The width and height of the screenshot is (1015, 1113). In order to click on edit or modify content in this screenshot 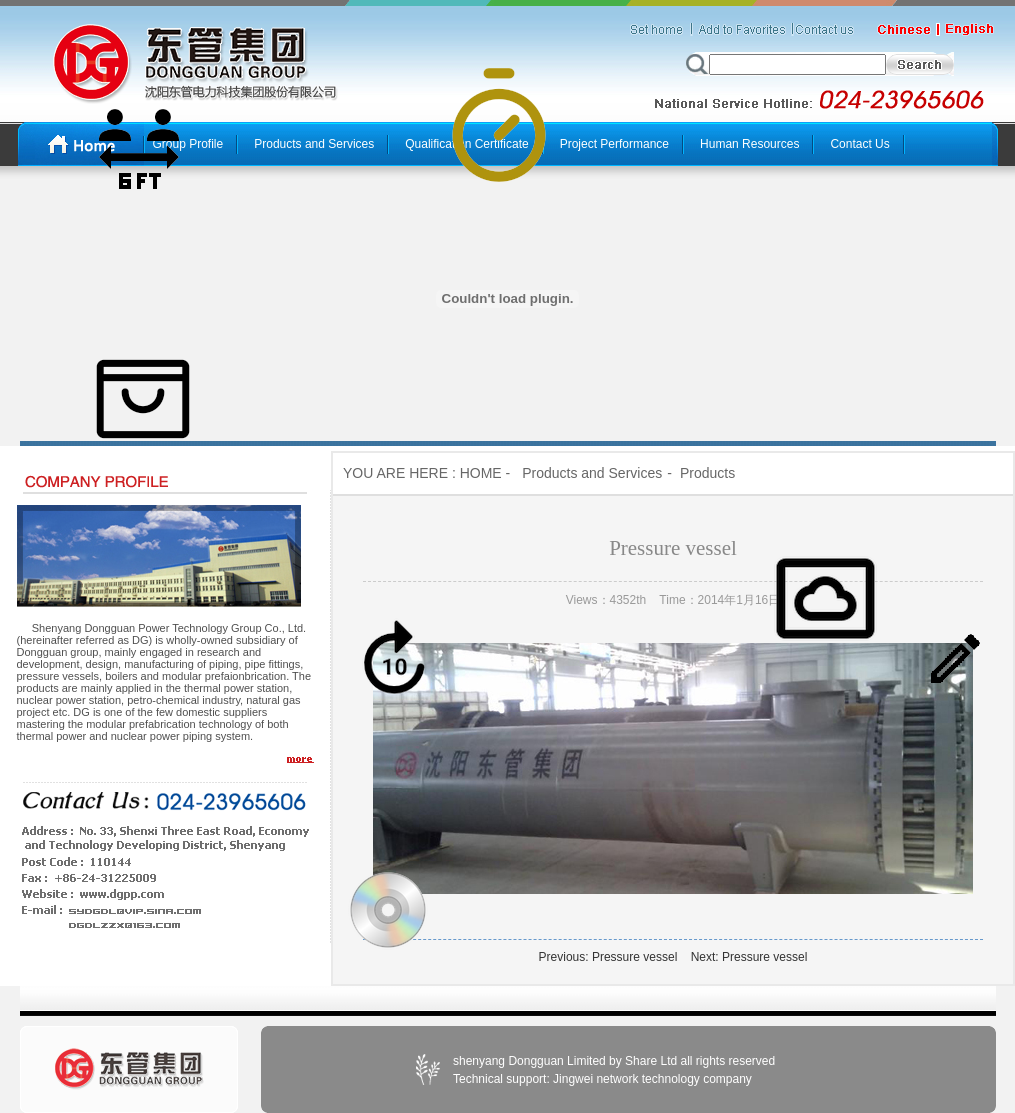, I will do `click(955, 658)`.